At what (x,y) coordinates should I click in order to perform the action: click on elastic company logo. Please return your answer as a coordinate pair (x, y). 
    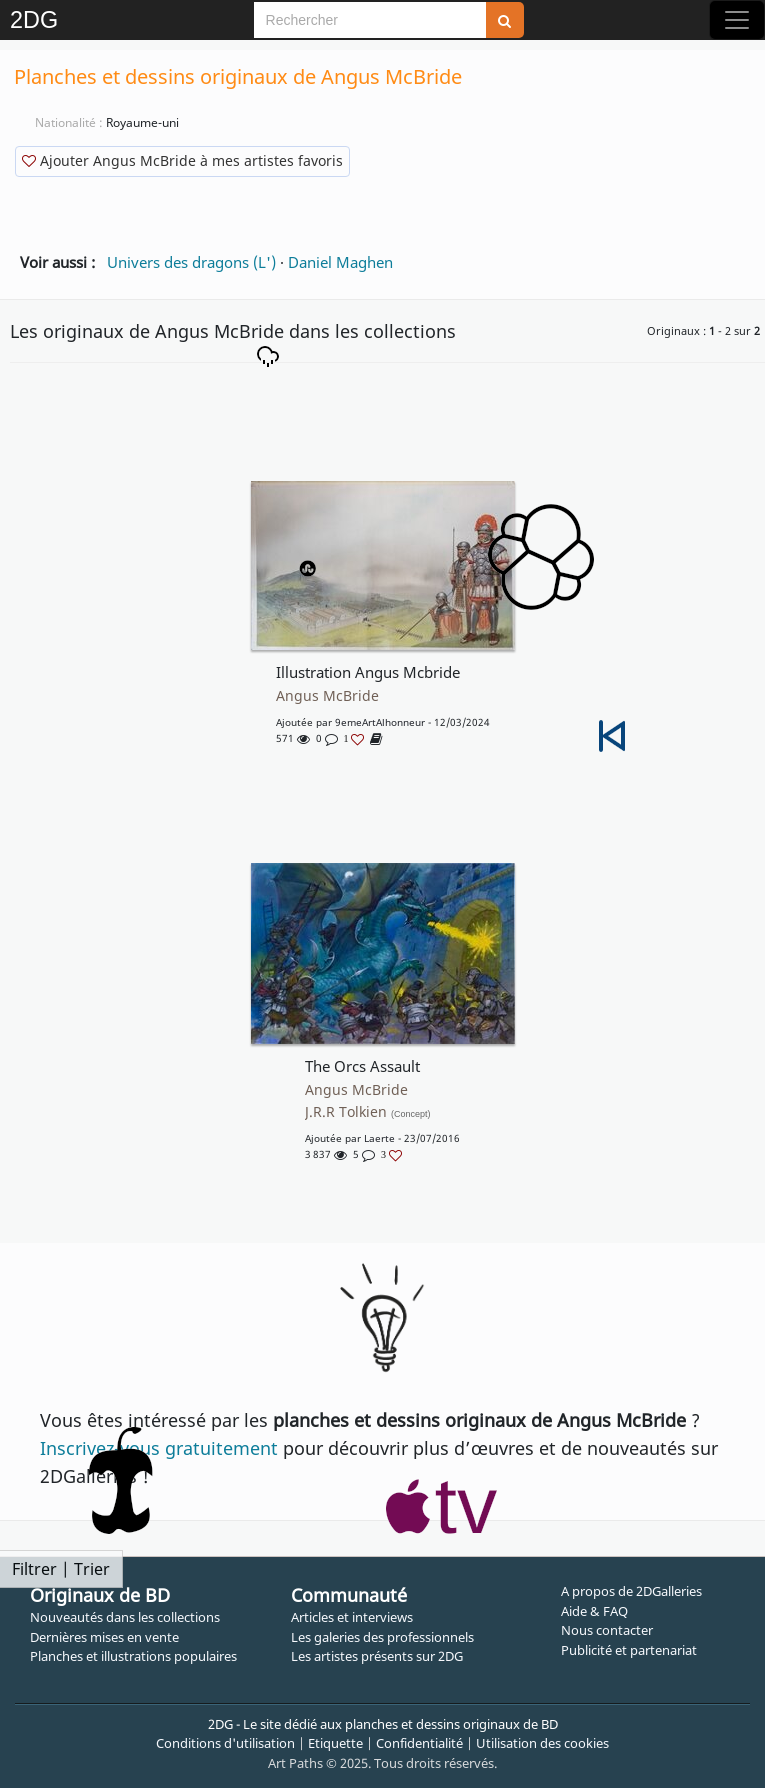
    Looking at the image, I should click on (541, 557).